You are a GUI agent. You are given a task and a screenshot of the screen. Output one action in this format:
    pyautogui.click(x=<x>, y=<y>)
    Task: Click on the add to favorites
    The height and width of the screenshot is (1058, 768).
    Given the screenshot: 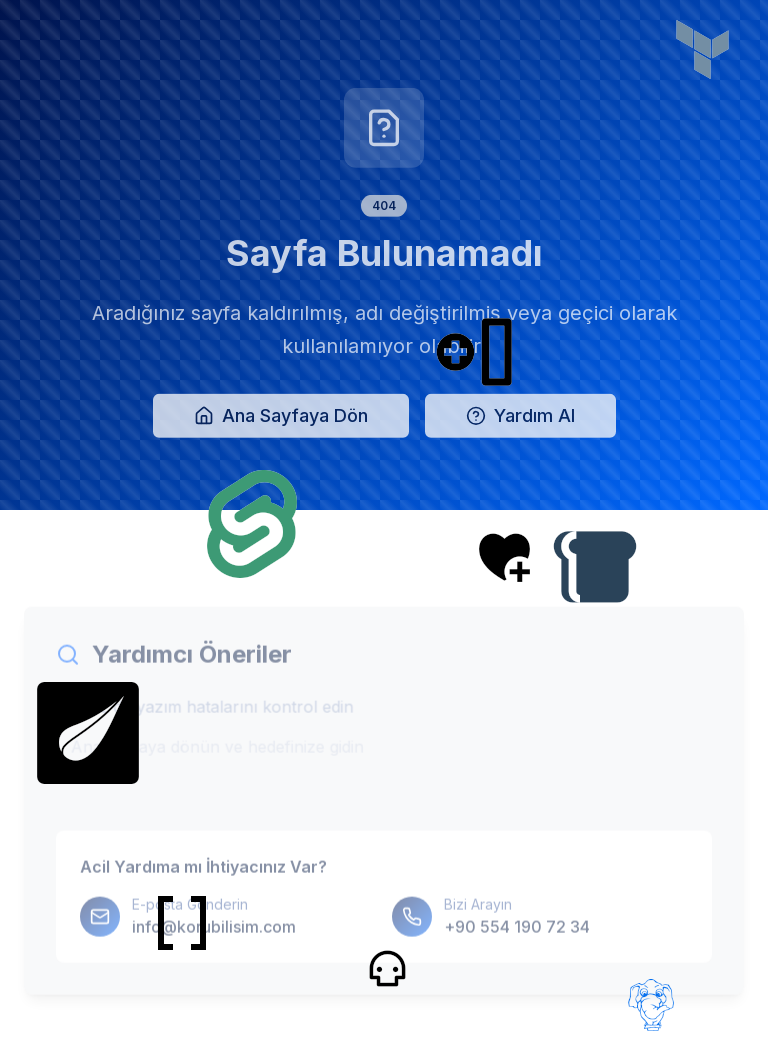 What is the action you would take?
    pyautogui.click(x=504, y=556)
    